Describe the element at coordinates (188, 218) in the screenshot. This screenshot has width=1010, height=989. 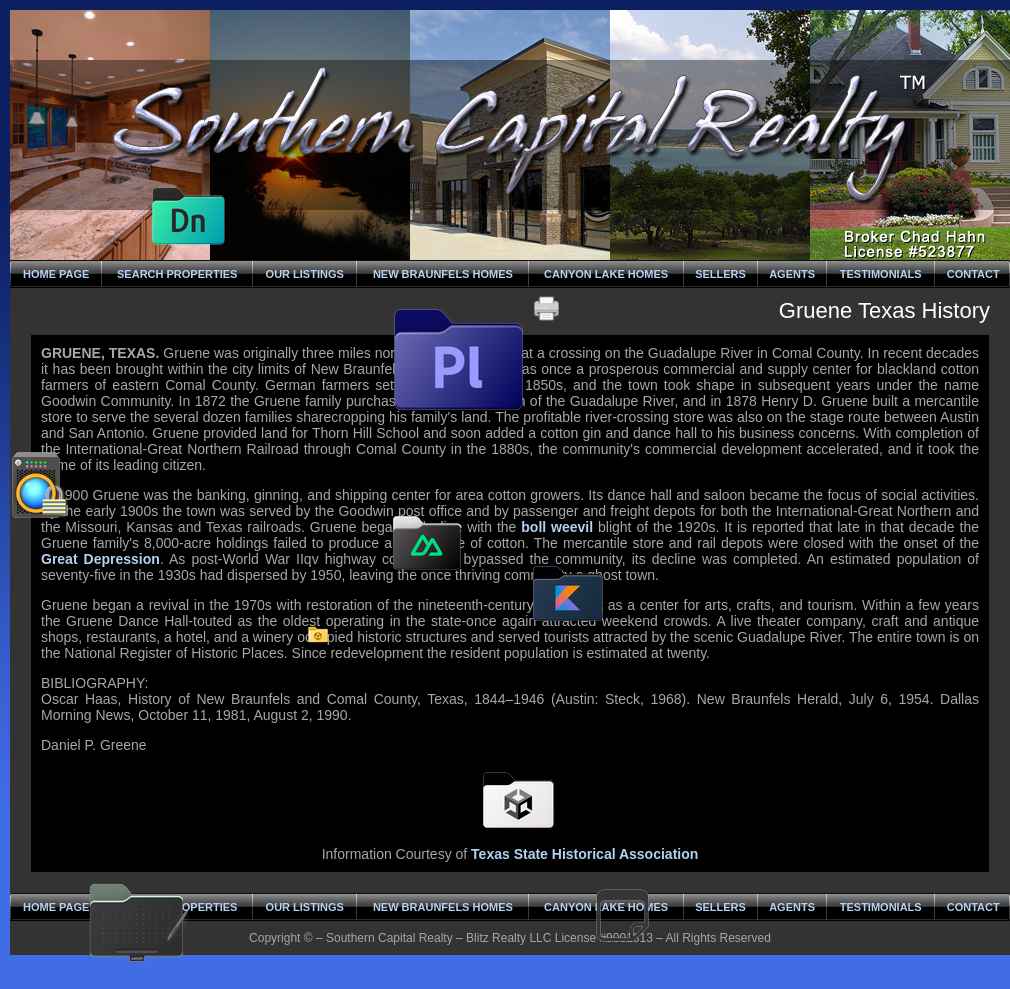
I see `open adobe dimension project files folder` at that location.